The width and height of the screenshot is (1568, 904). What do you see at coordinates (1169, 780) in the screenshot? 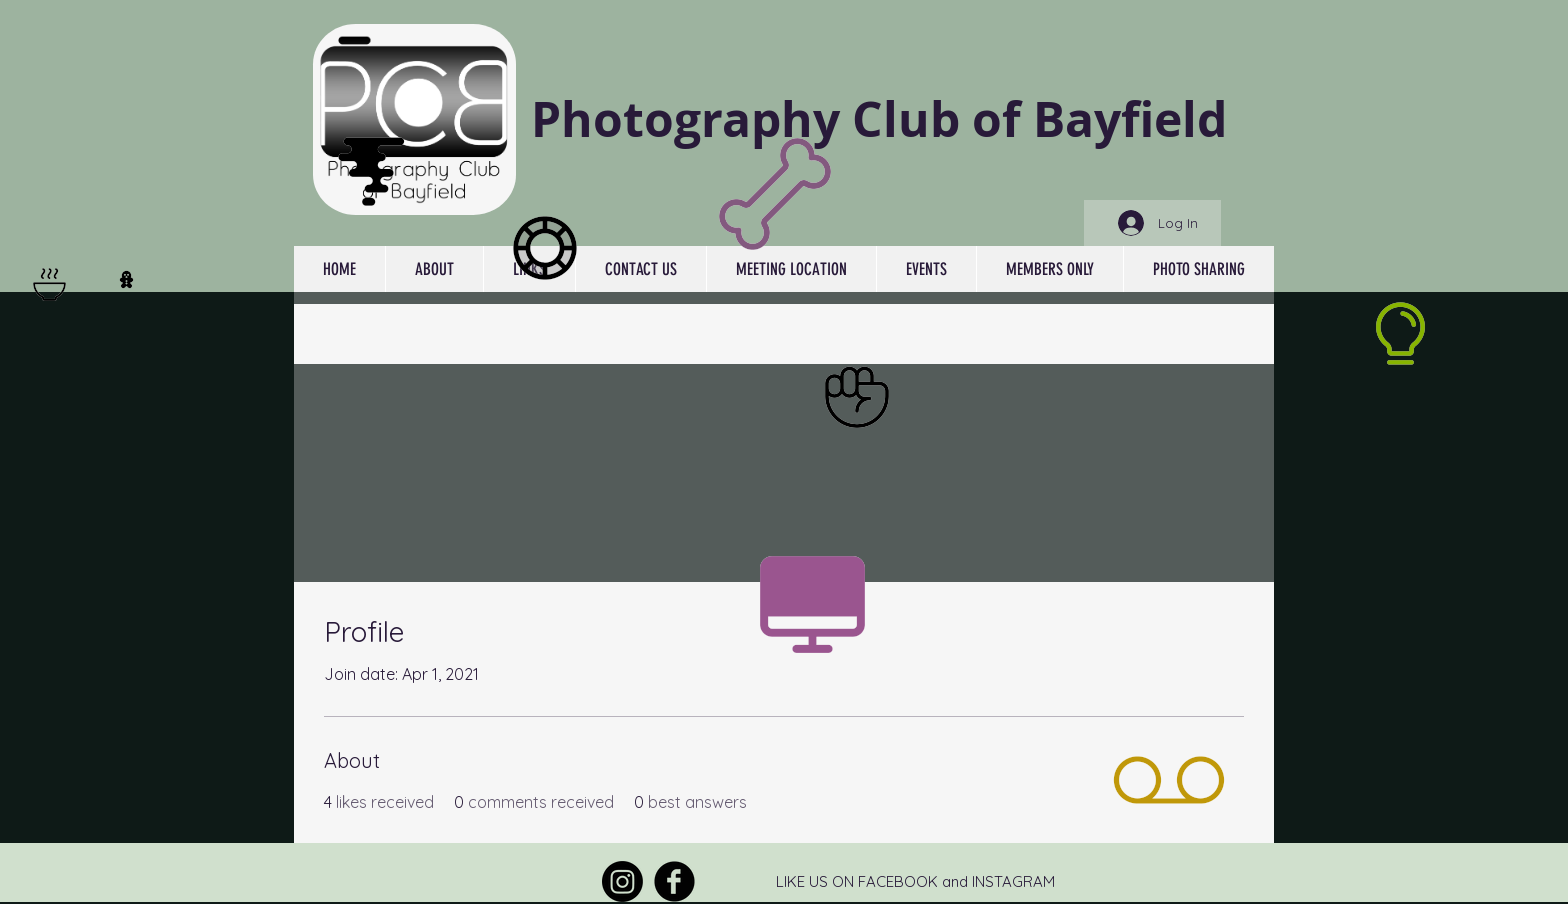
I see `access your voicemail messages` at bounding box center [1169, 780].